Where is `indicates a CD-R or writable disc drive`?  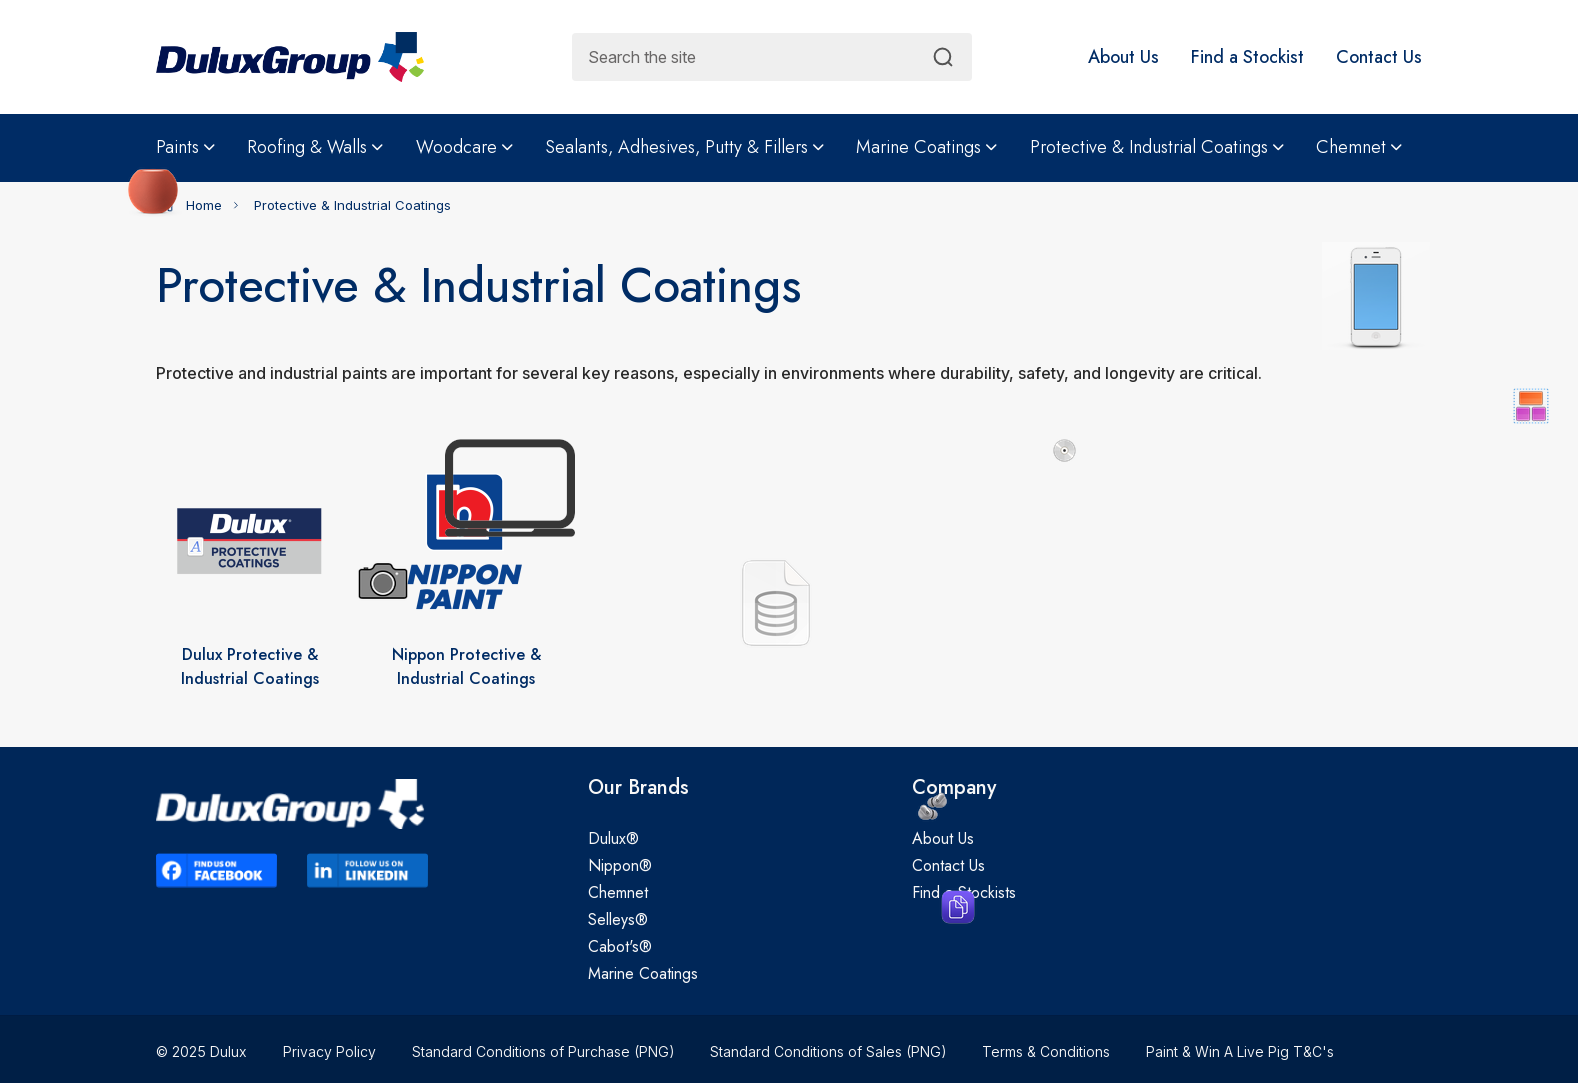
indicates a CD-R or writable disc drive is located at coordinates (1064, 450).